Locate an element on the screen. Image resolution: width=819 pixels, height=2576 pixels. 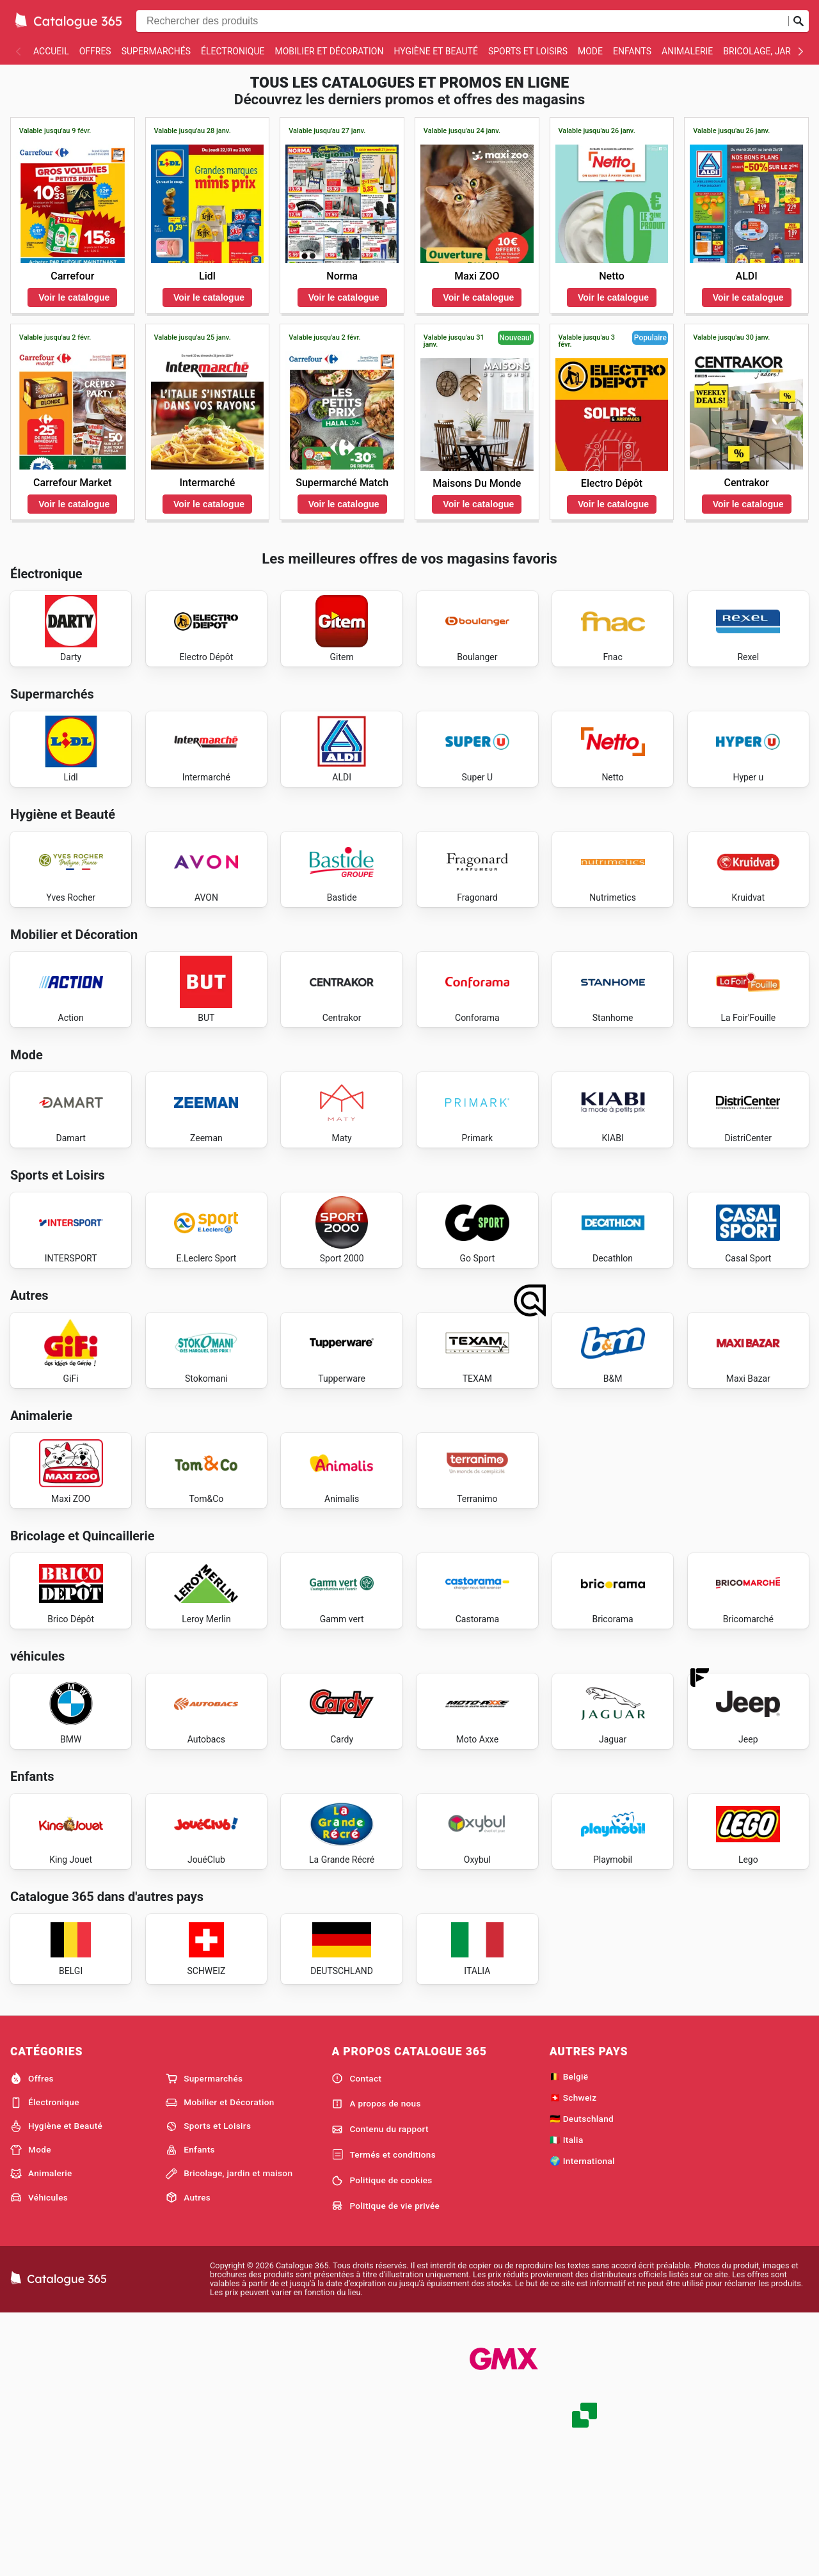
SendGrid email delivery service logo is located at coordinates (584, 2415).